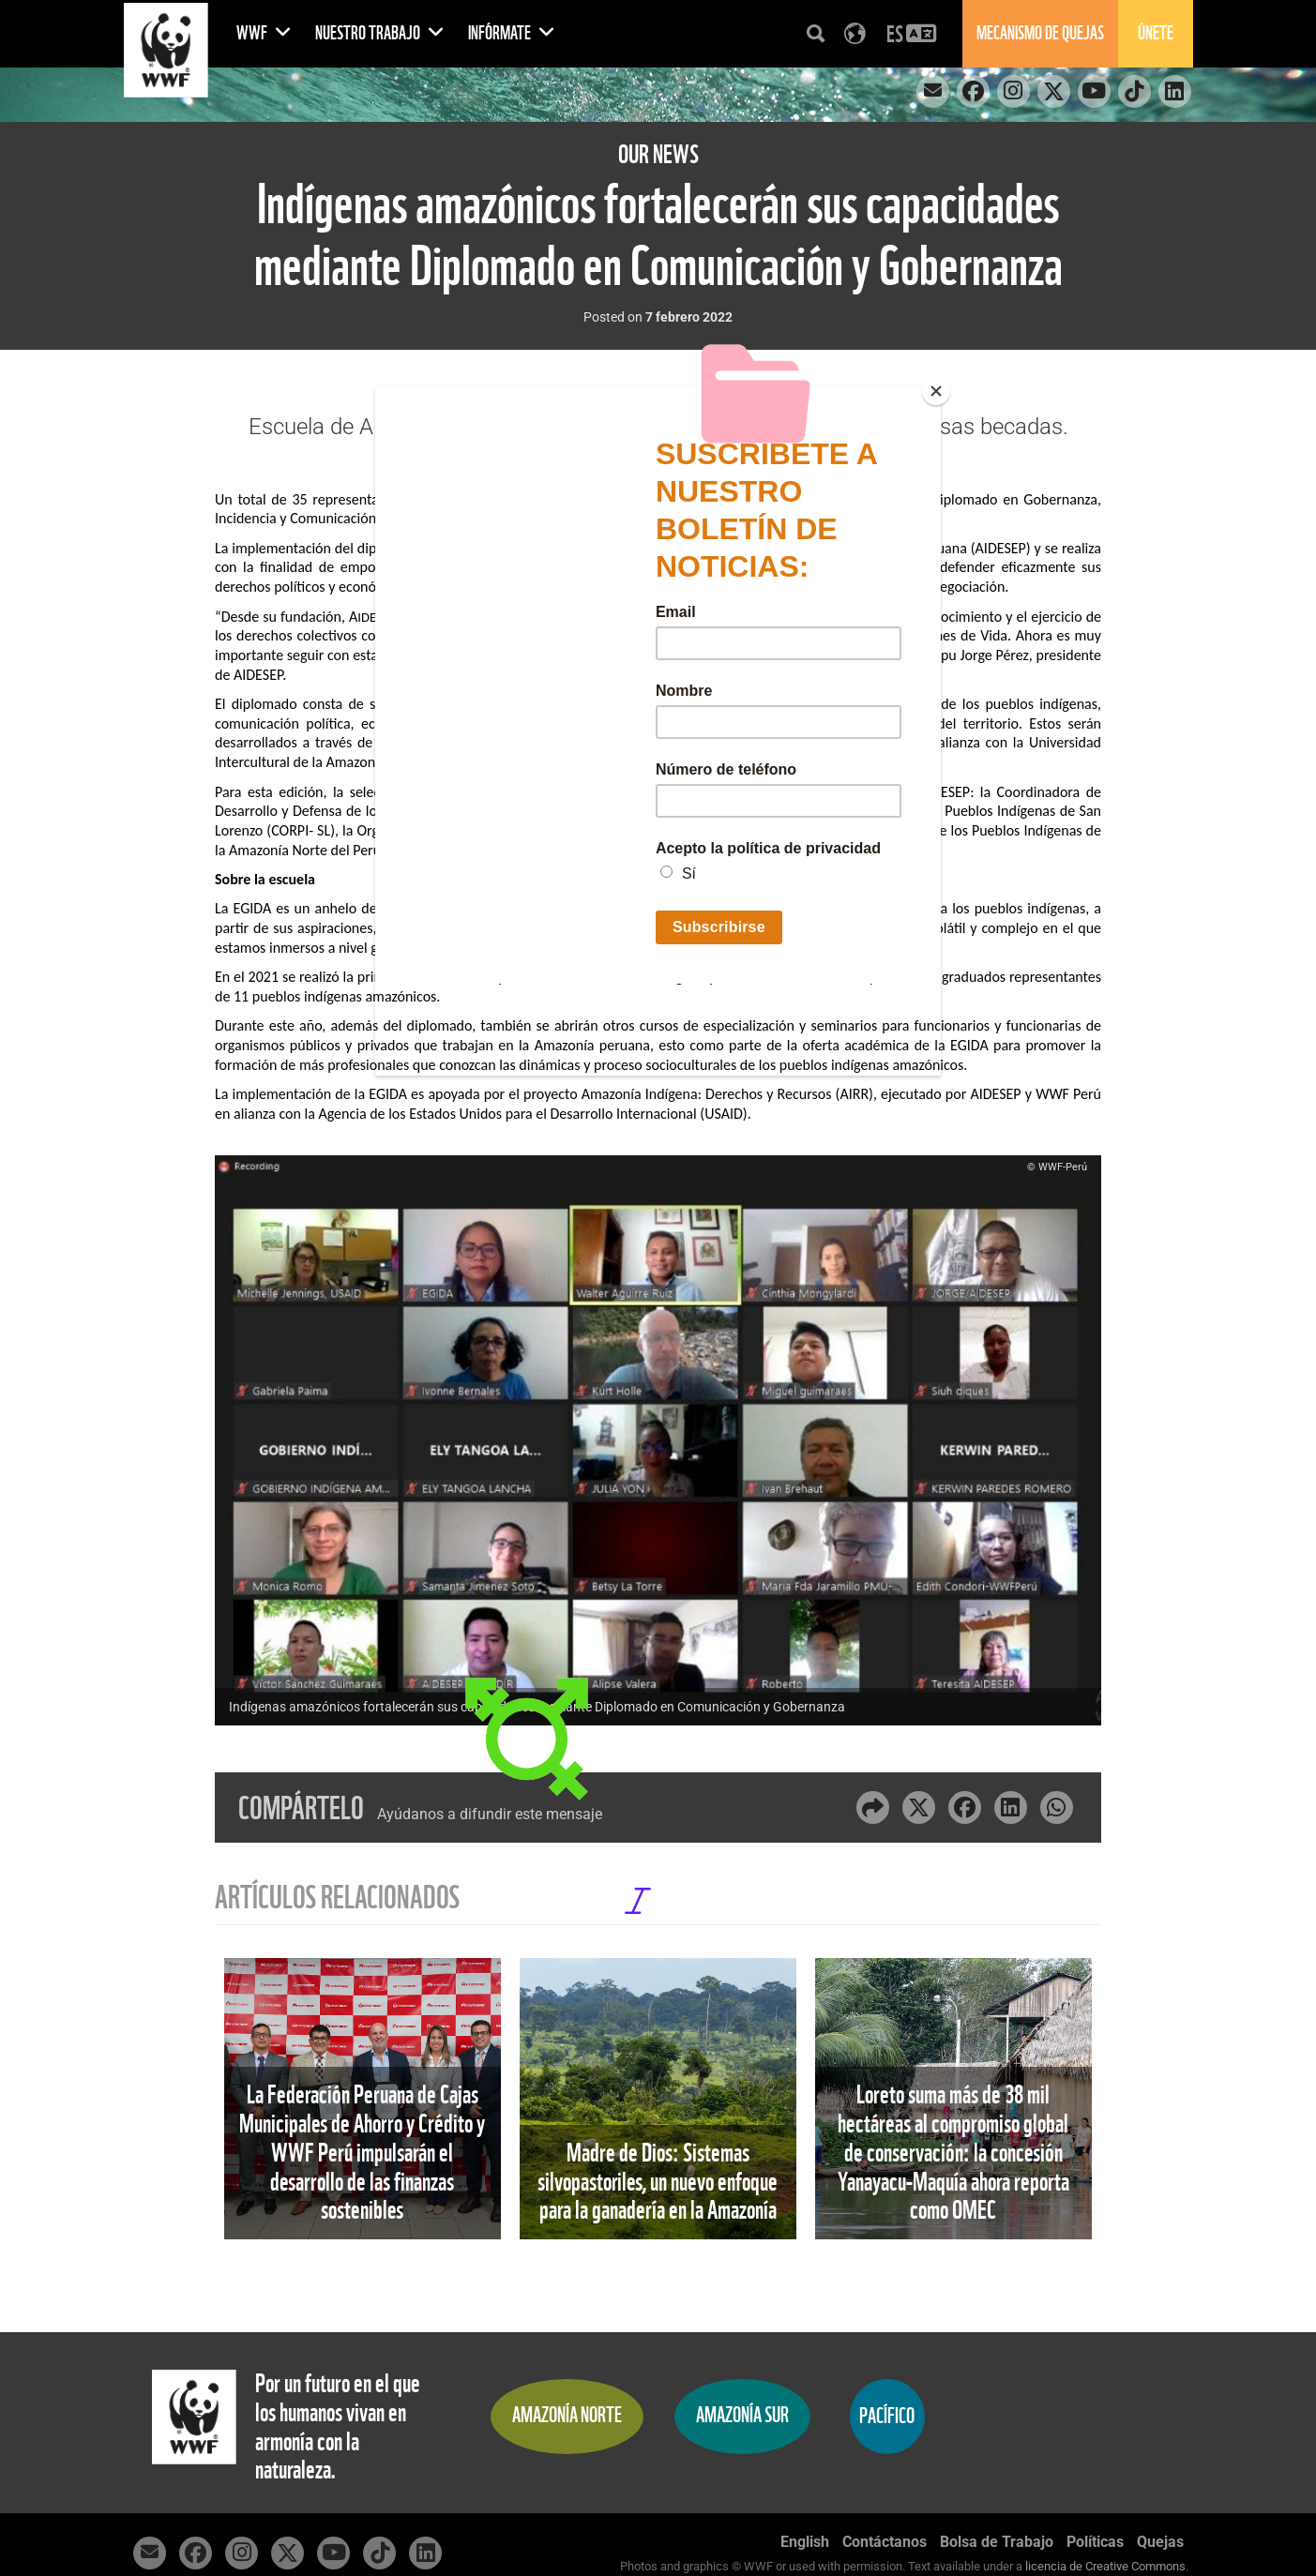 This screenshot has height=2576, width=1316. Describe the element at coordinates (638, 1901) in the screenshot. I see `apply italic formatting to selected text` at that location.